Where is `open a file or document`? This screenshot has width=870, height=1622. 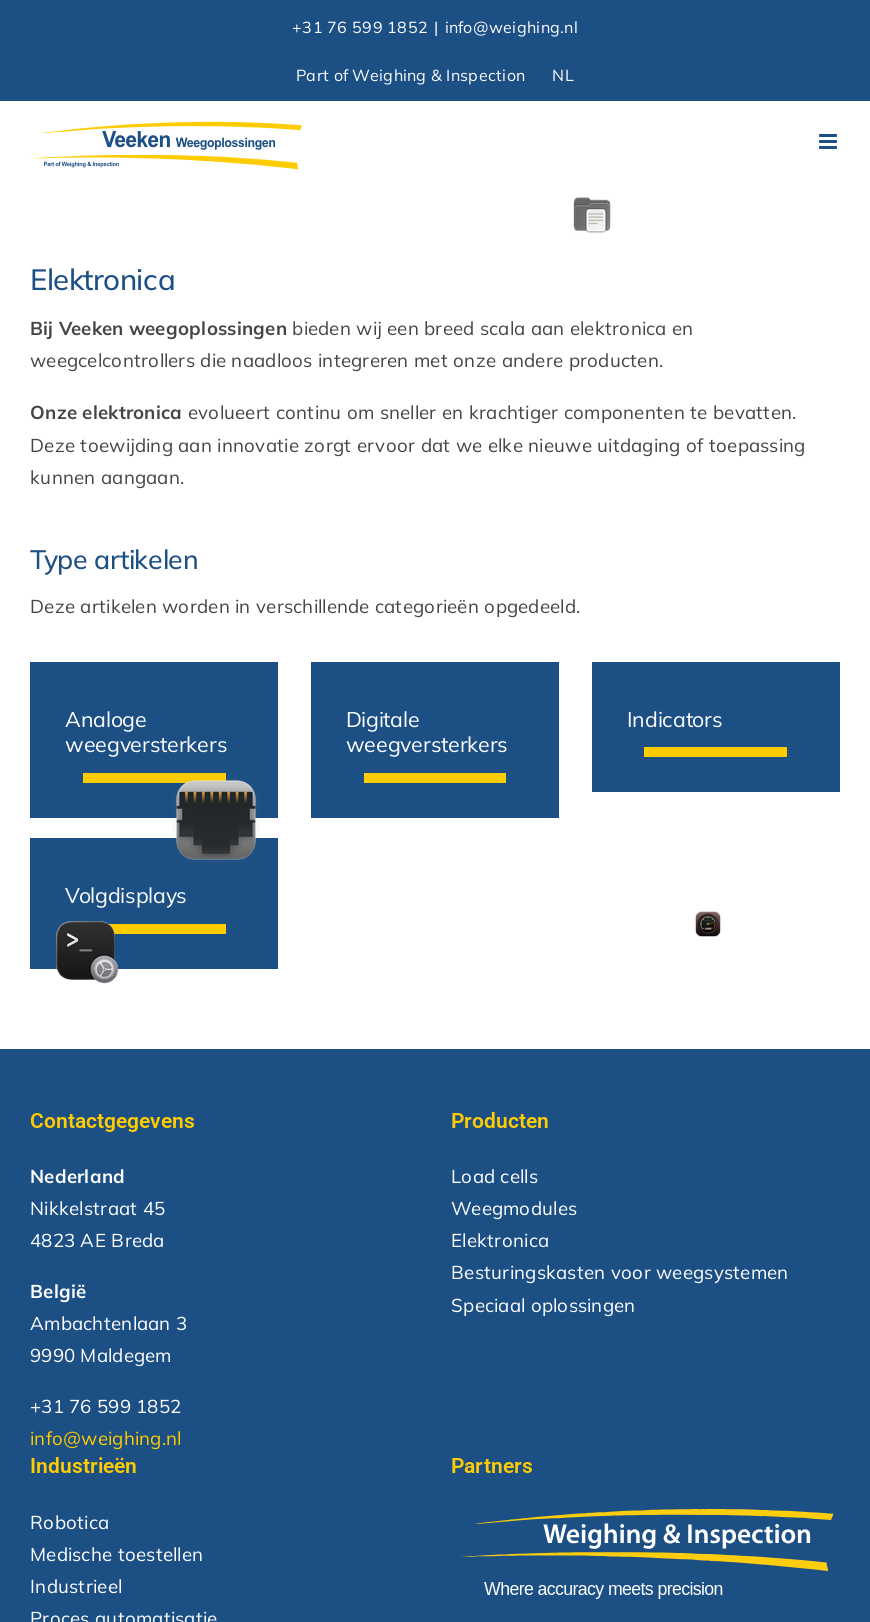
open a file or document is located at coordinates (592, 214).